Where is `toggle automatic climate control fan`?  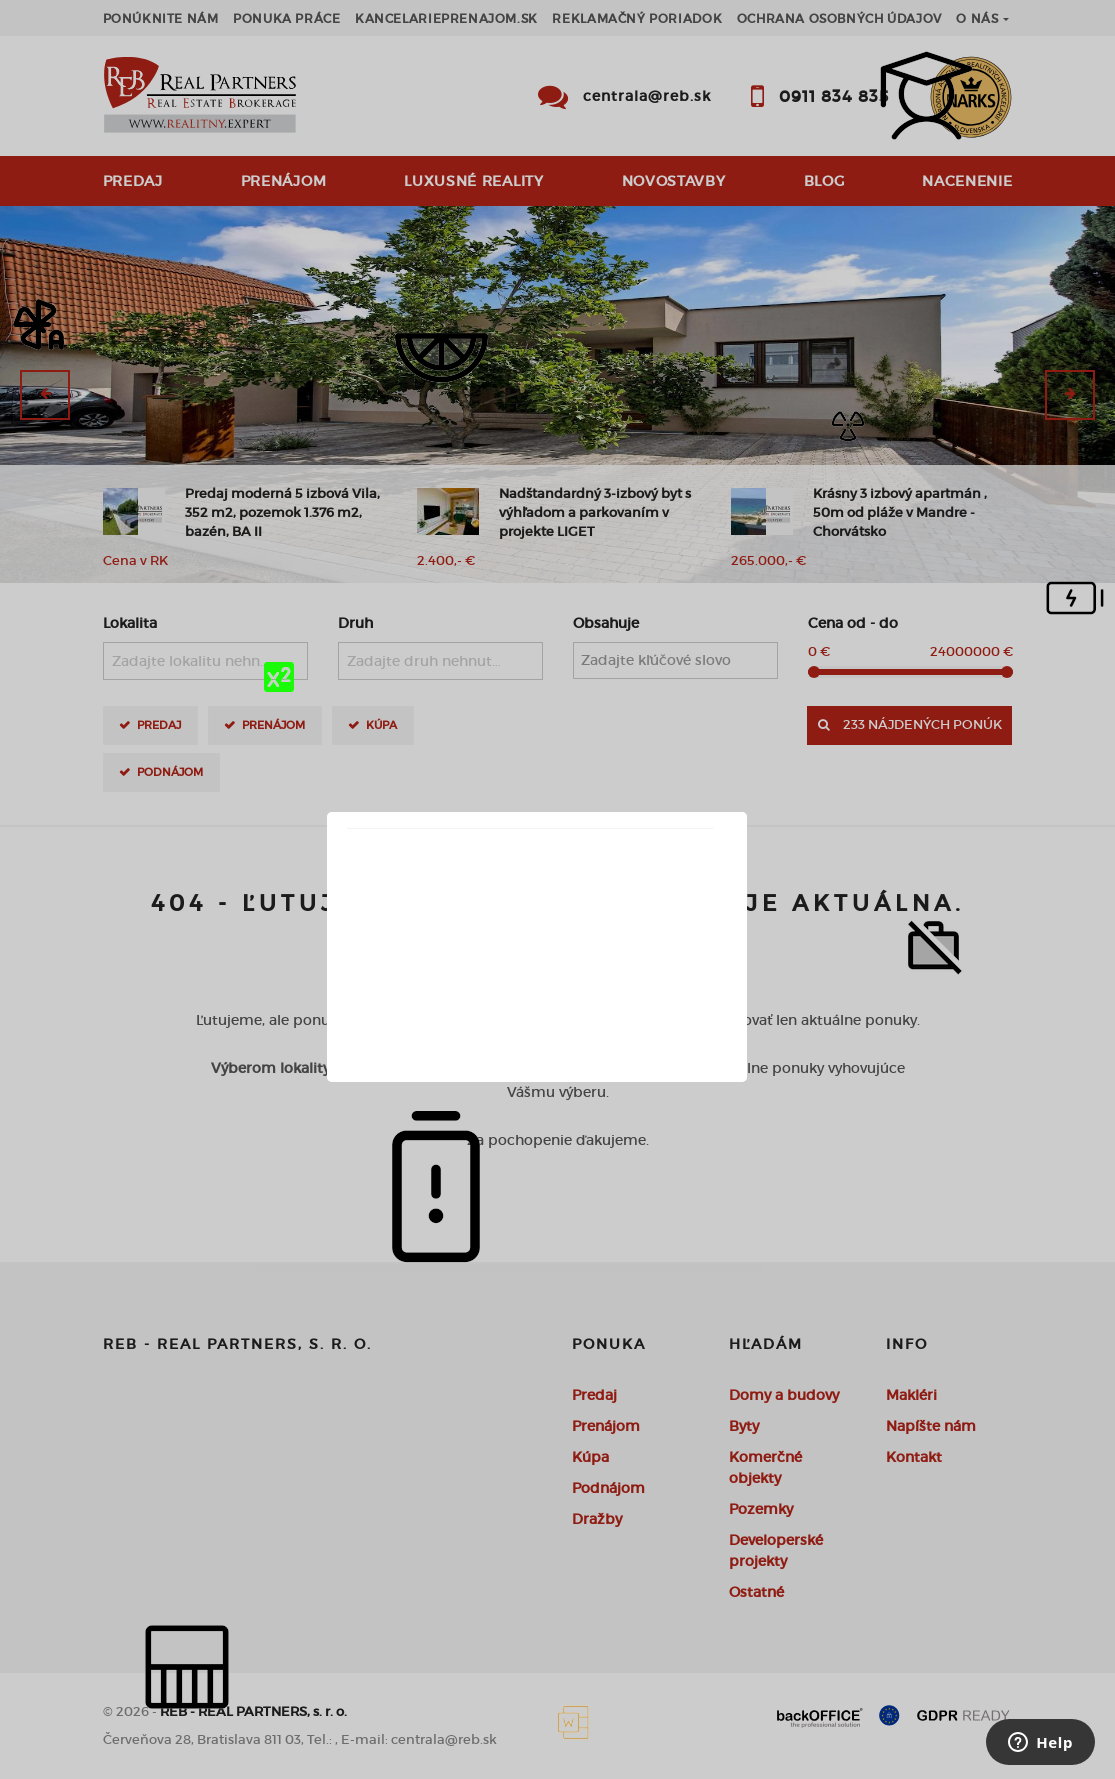
toggle automatic climate control fan is located at coordinates (38, 324).